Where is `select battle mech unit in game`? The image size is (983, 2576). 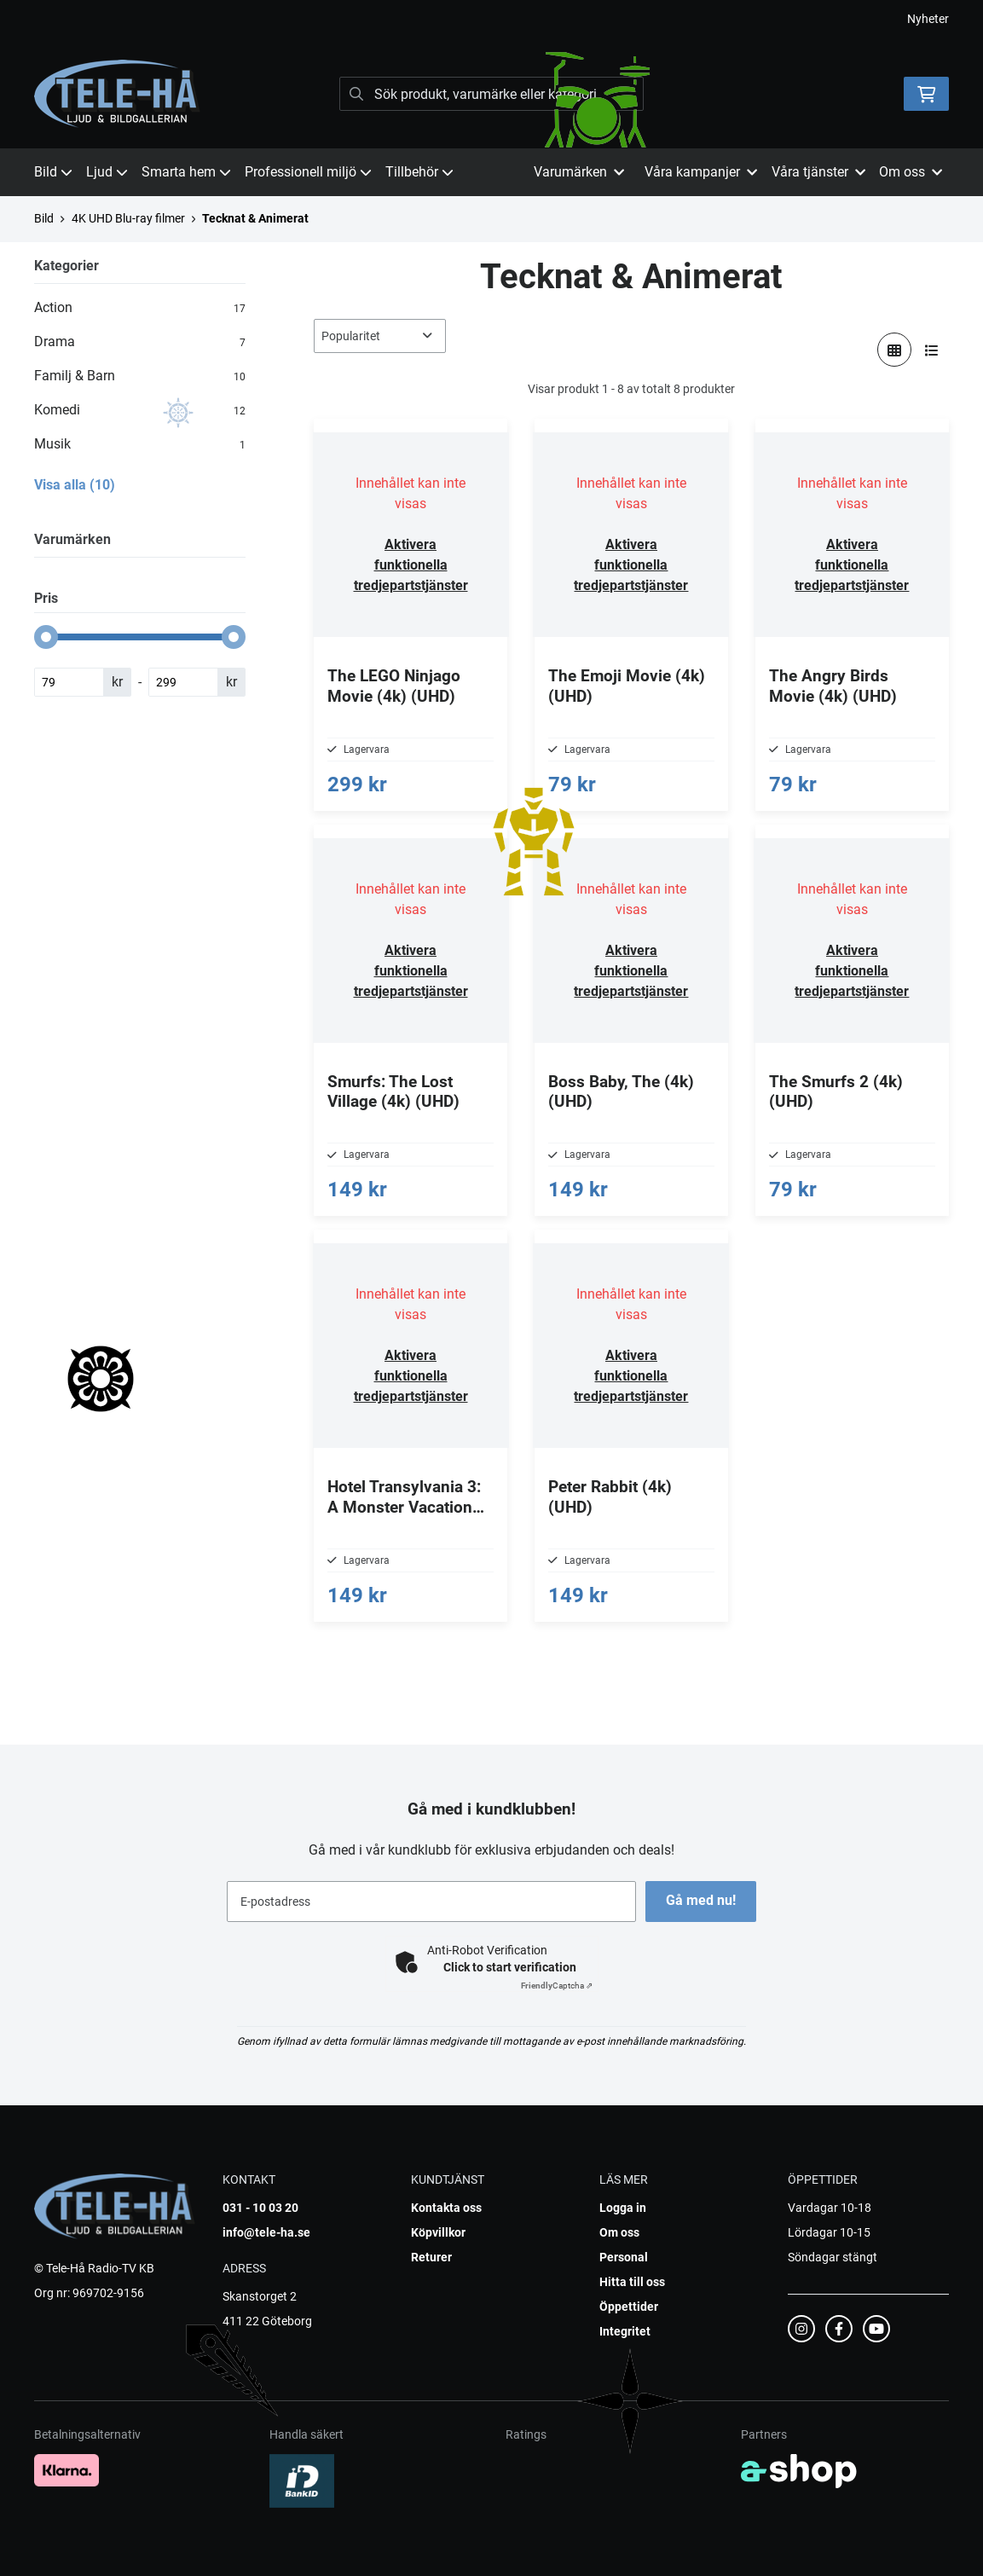
select battle mech unit in game is located at coordinates (534, 842).